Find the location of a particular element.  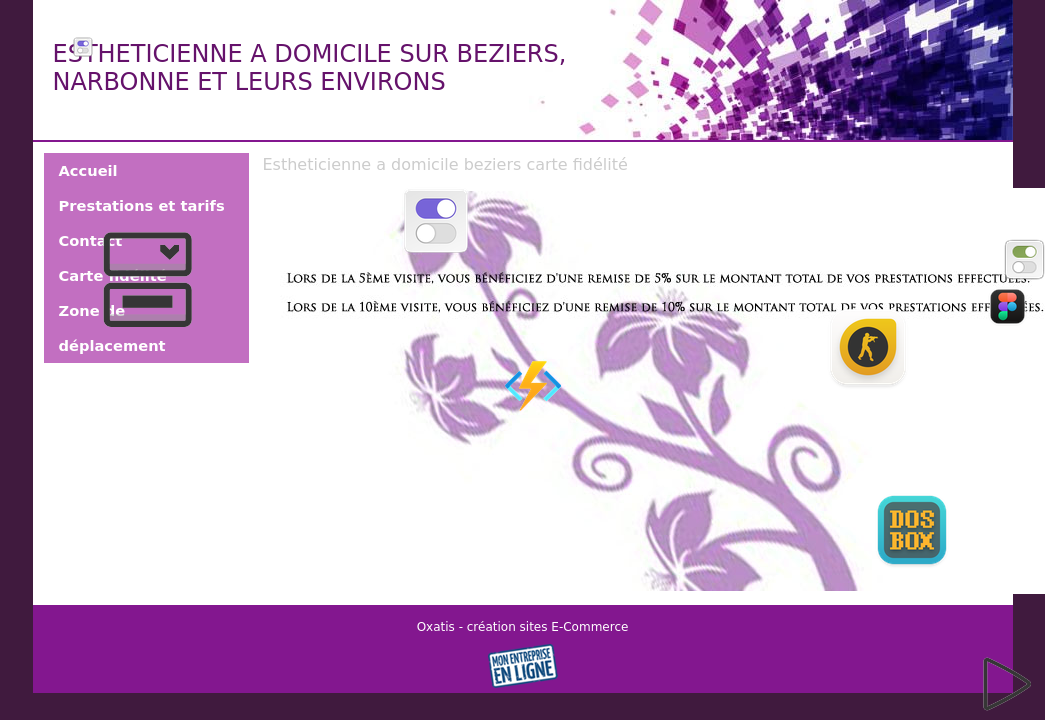

gtk widget factory demo application is located at coordinates (147, 276).